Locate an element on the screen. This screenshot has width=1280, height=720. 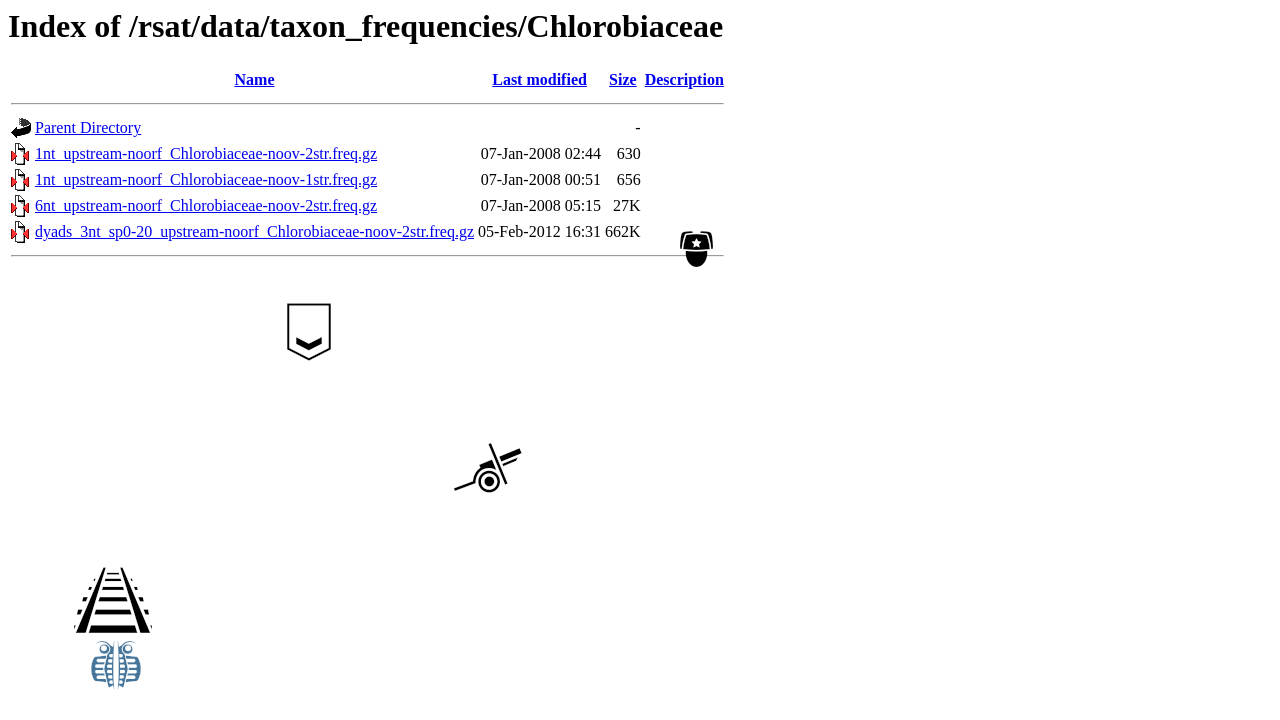
access train or railway transportation options is located at coordinates (113, 595).